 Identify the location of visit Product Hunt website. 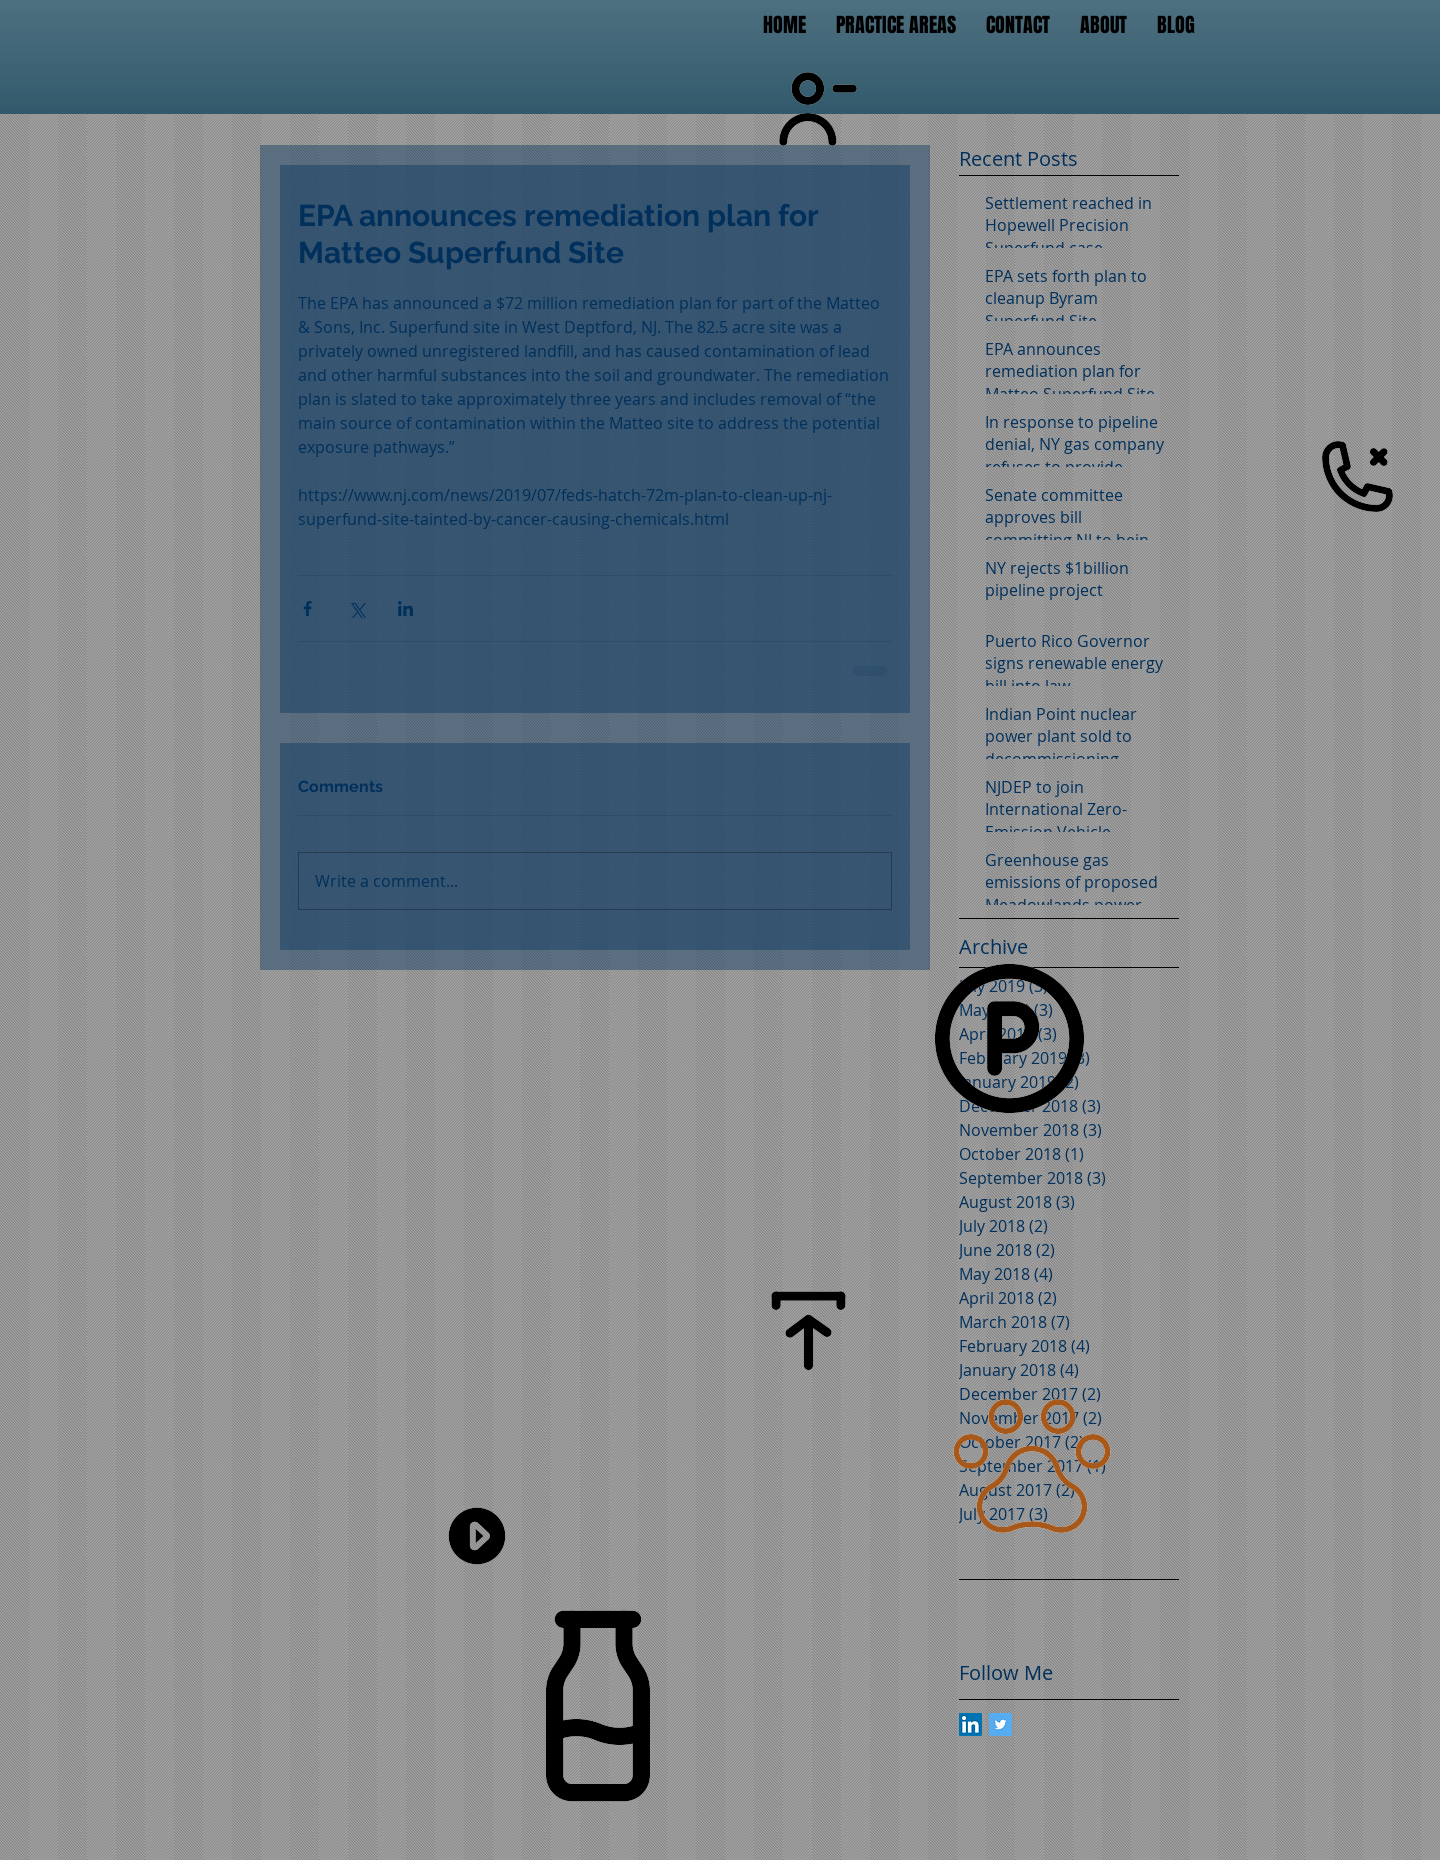
(1009, 1038).